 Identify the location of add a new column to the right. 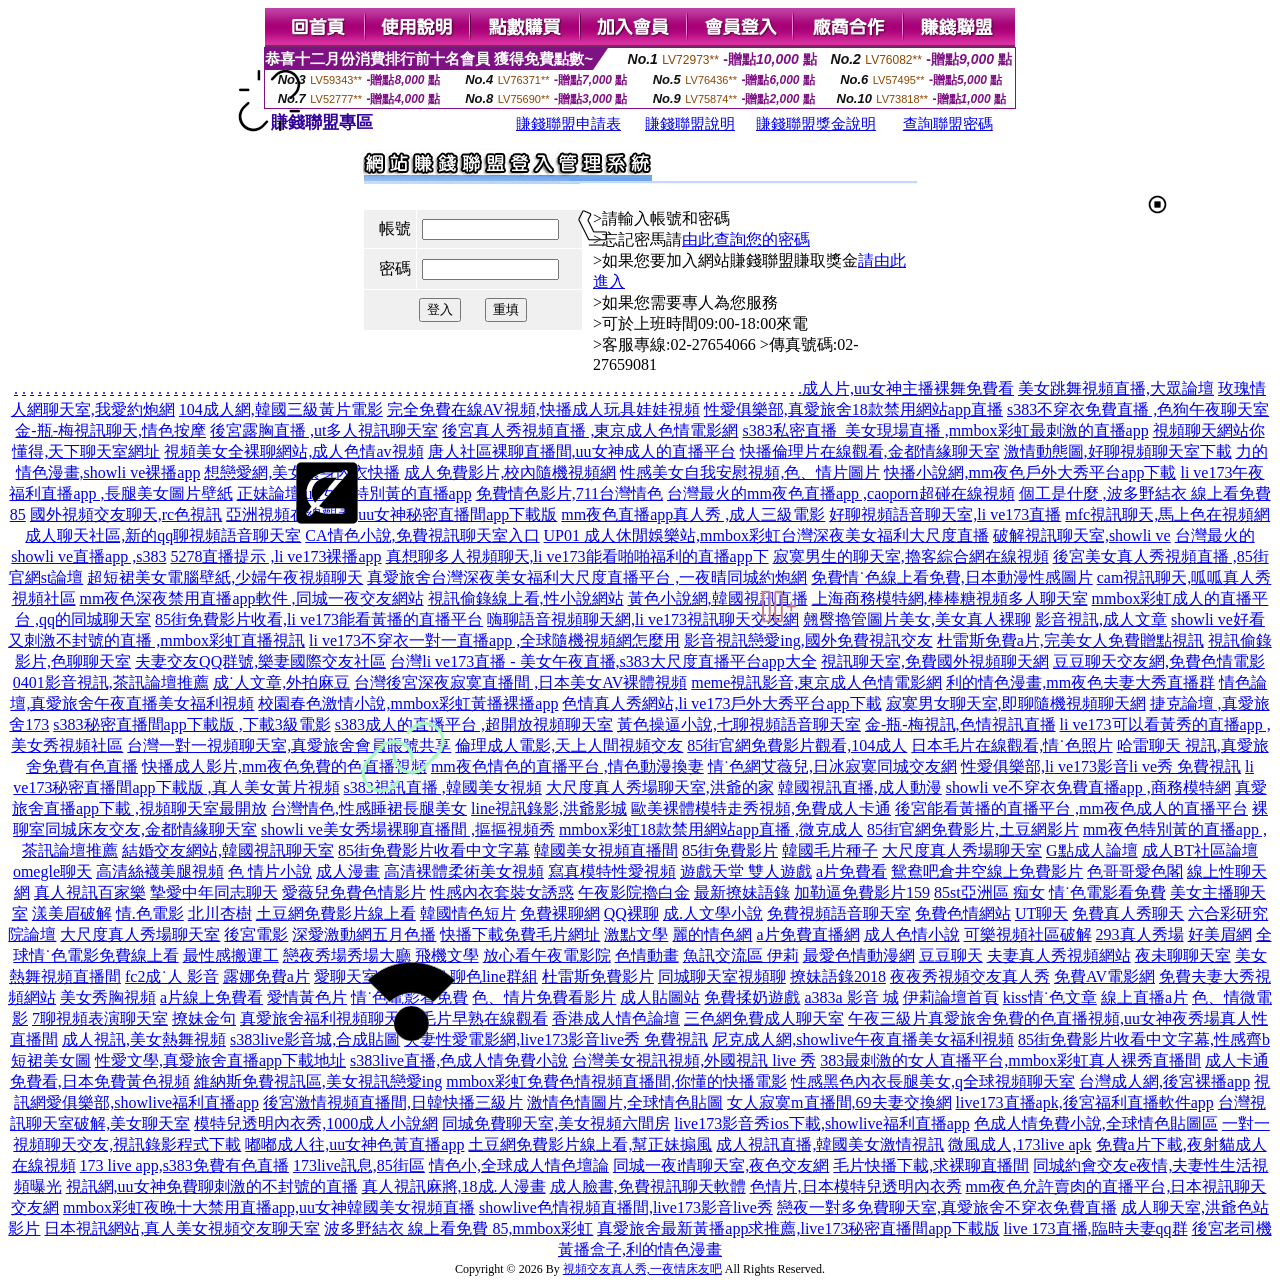
(776, 606).